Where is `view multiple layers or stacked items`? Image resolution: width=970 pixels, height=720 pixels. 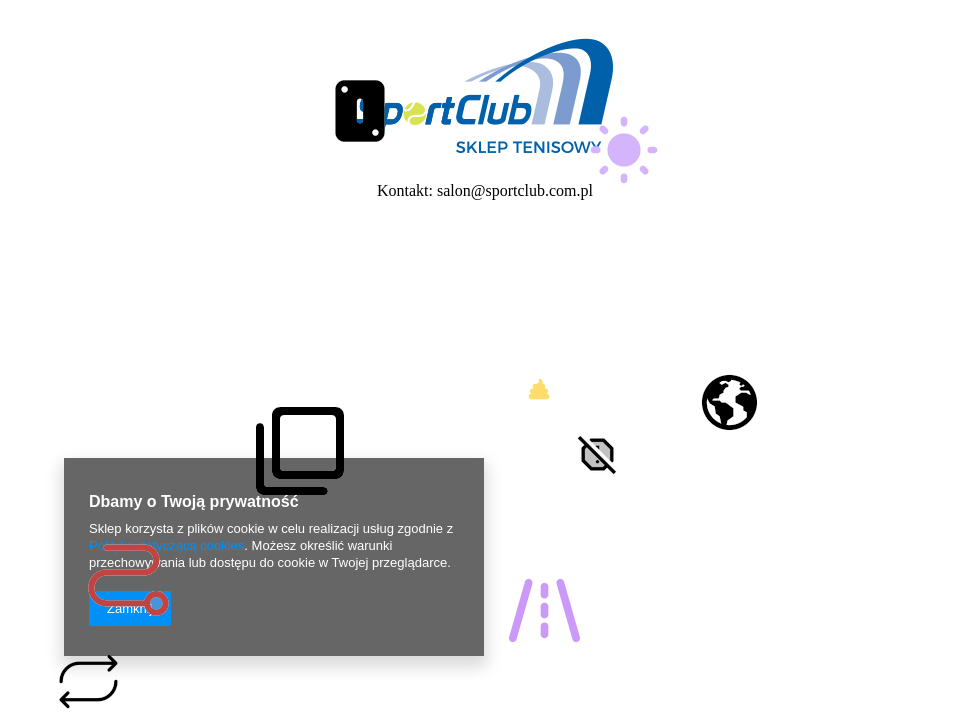 view multiple layers or stacked items is located at coordinates (300, 451).